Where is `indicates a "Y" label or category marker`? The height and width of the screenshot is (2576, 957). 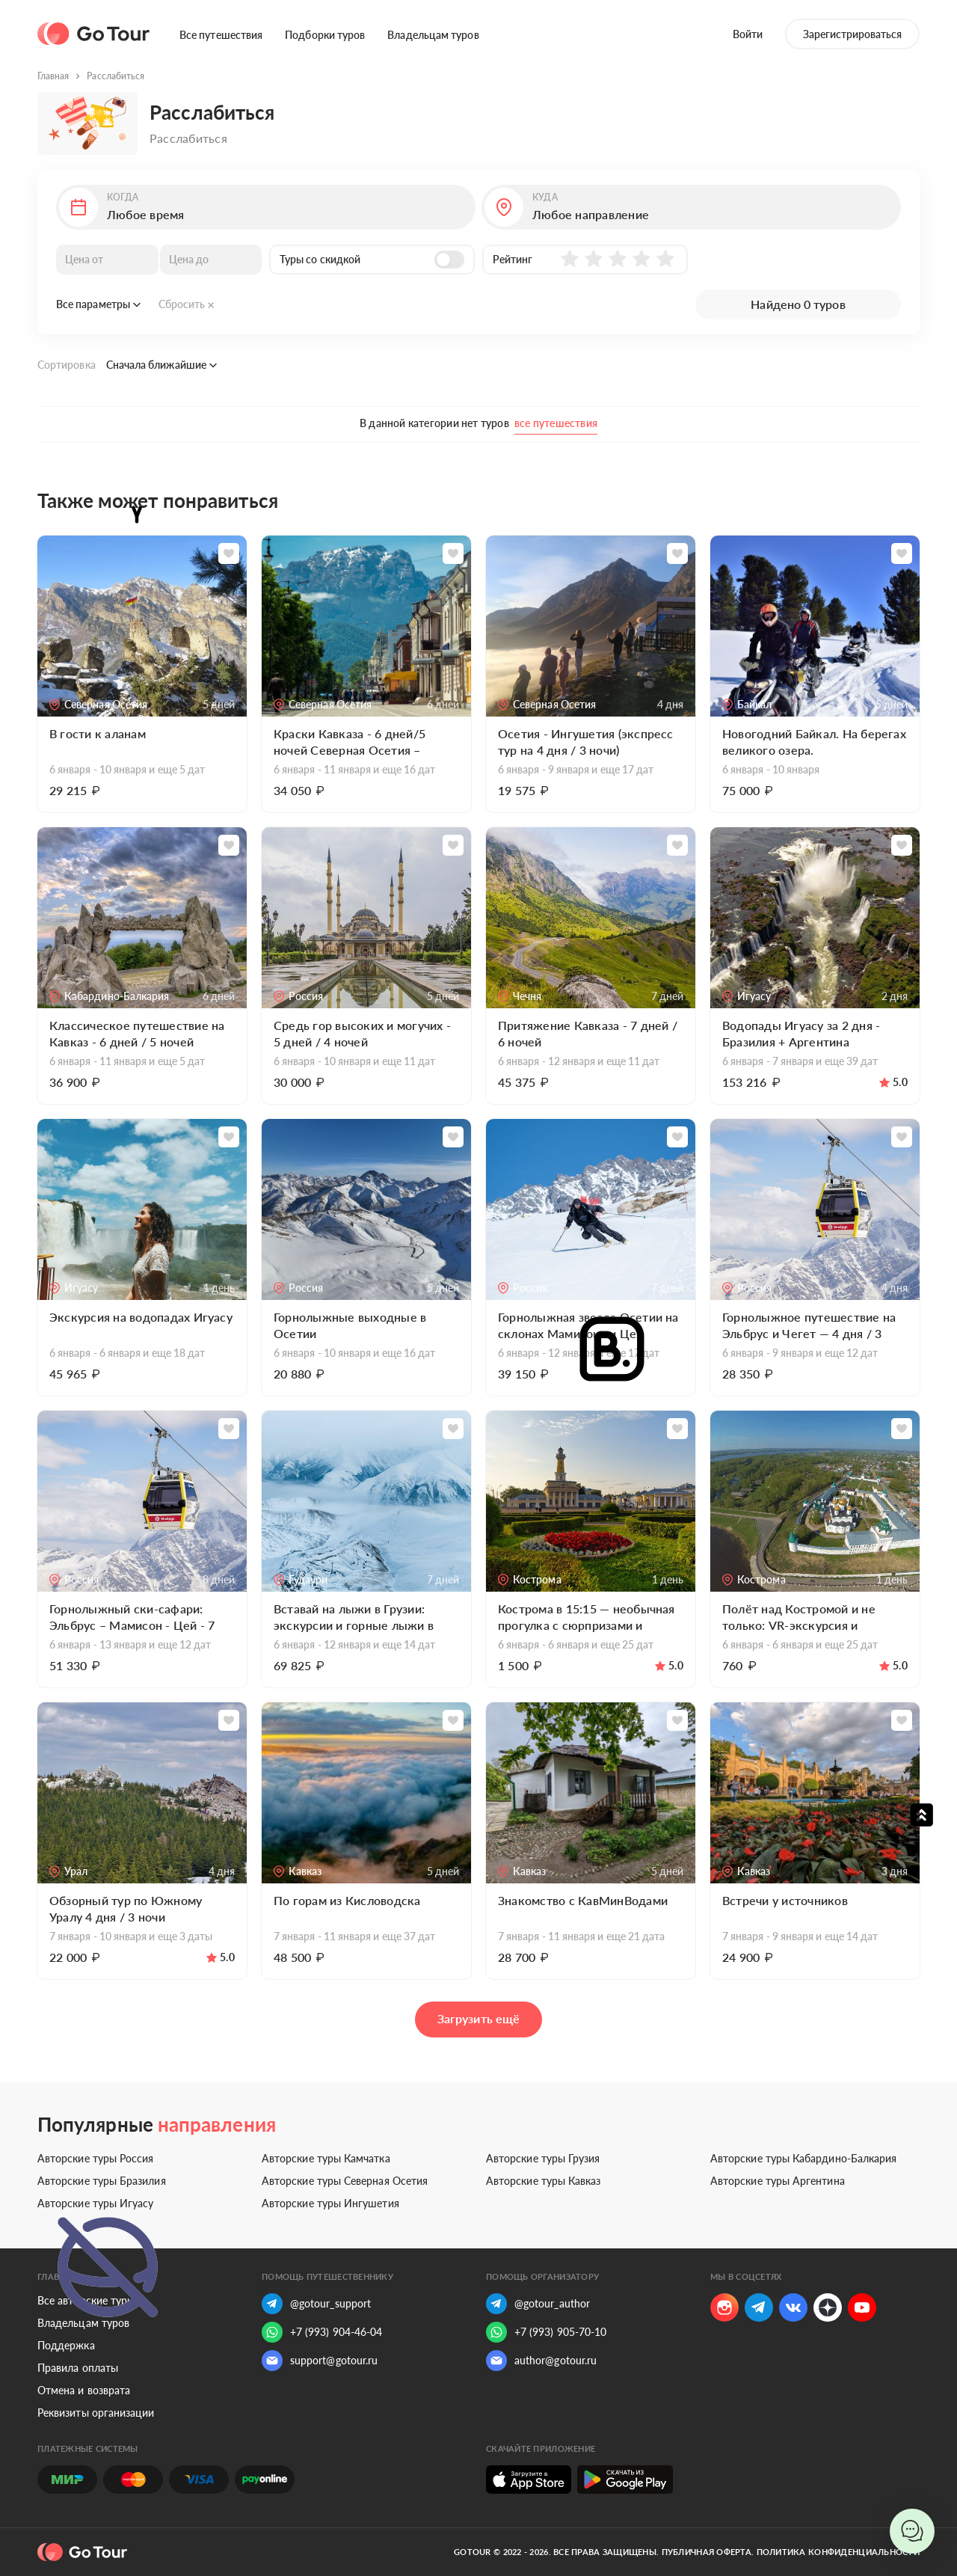
indicates a "Y" label or category marker is located at coordinates (137, 515).